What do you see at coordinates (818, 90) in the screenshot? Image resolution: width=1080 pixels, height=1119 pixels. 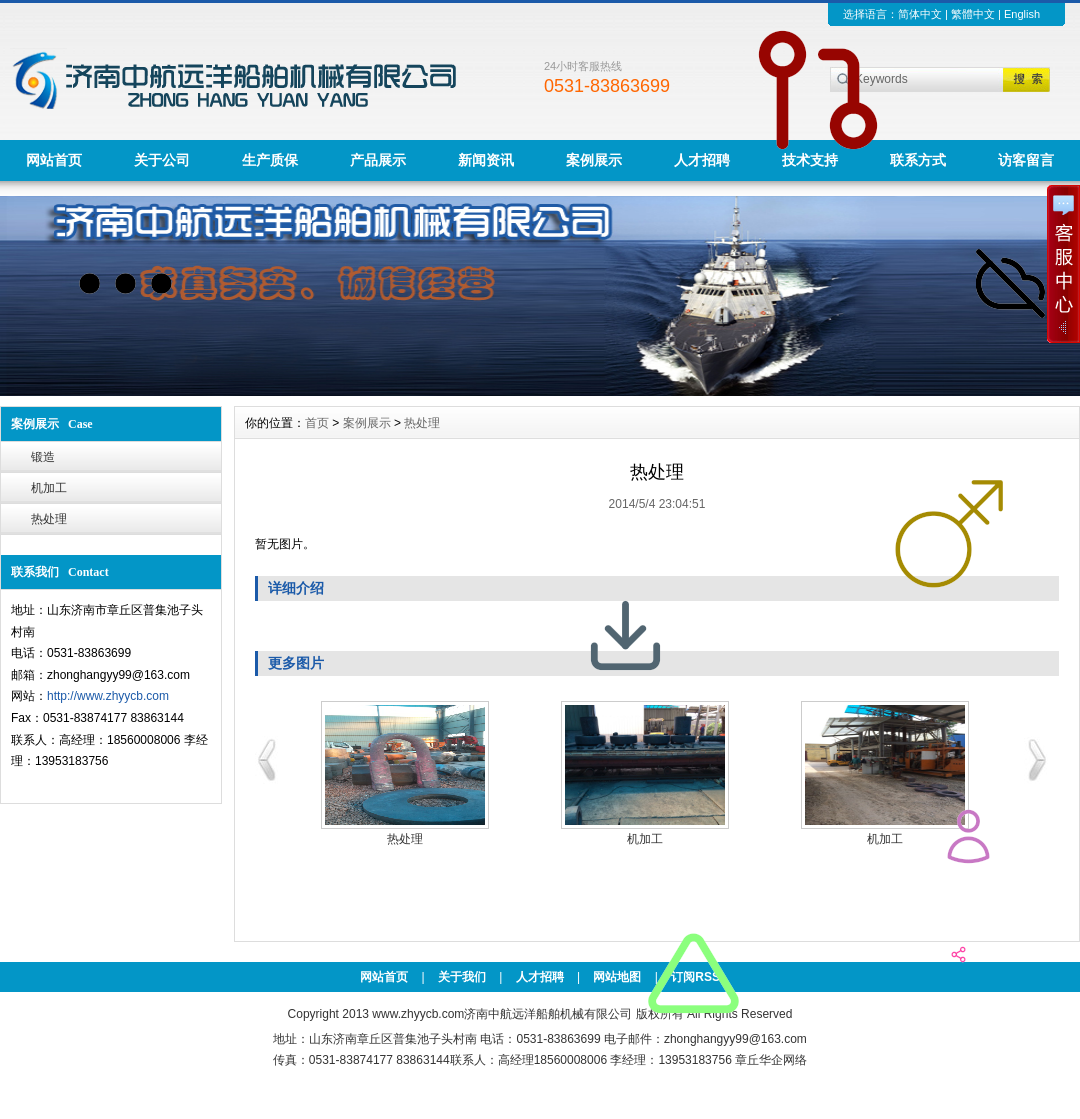 I see `create a new pull request` at bounding box center [818, 90].